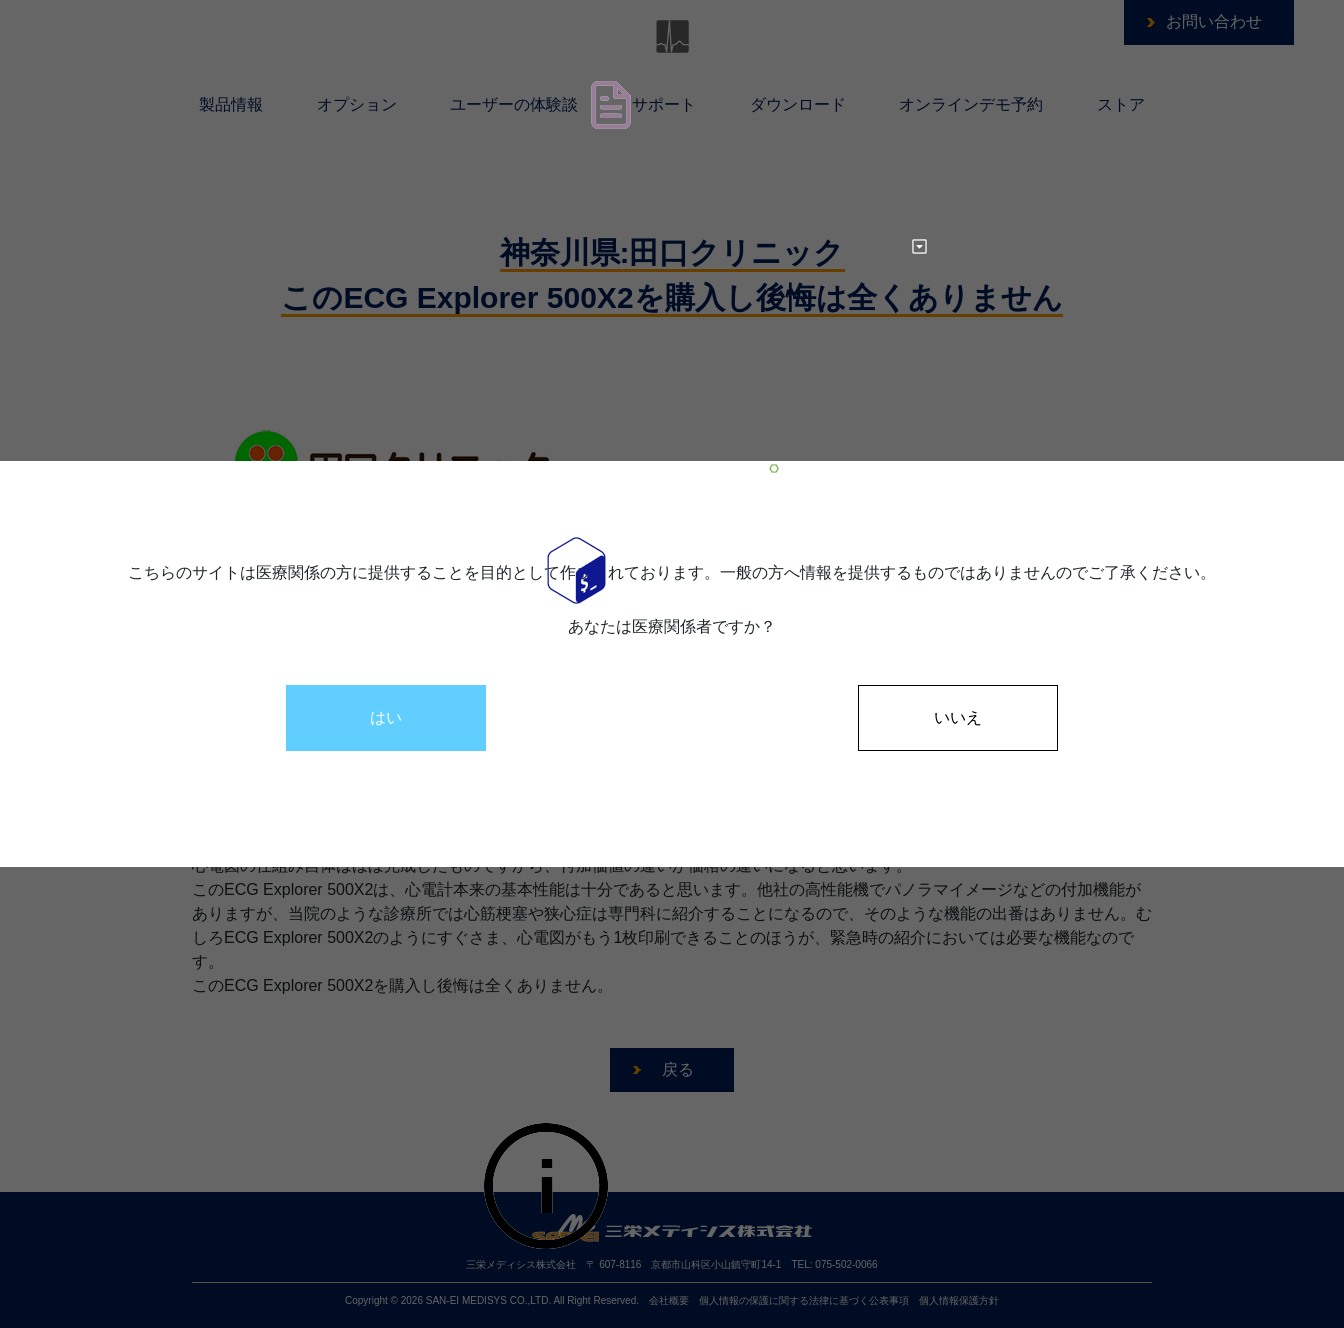  Describe the element at coordinates (611, 105) in the screenshot. I see `view document contents` at that location.